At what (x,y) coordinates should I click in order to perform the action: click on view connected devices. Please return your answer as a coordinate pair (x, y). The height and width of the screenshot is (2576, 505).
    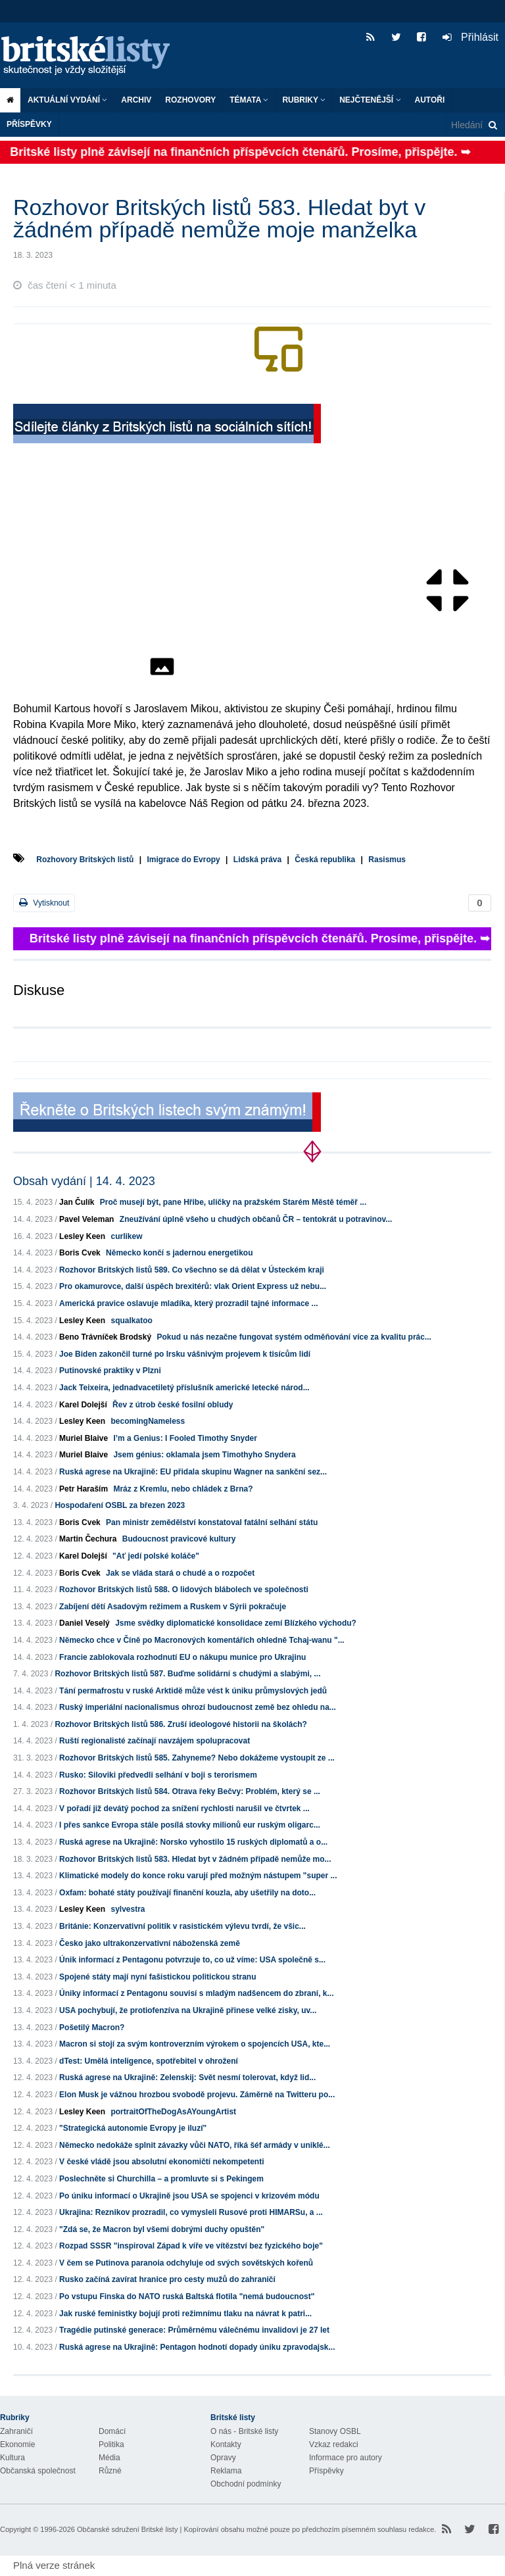
    Looking at the image, I should click on (278, 347).